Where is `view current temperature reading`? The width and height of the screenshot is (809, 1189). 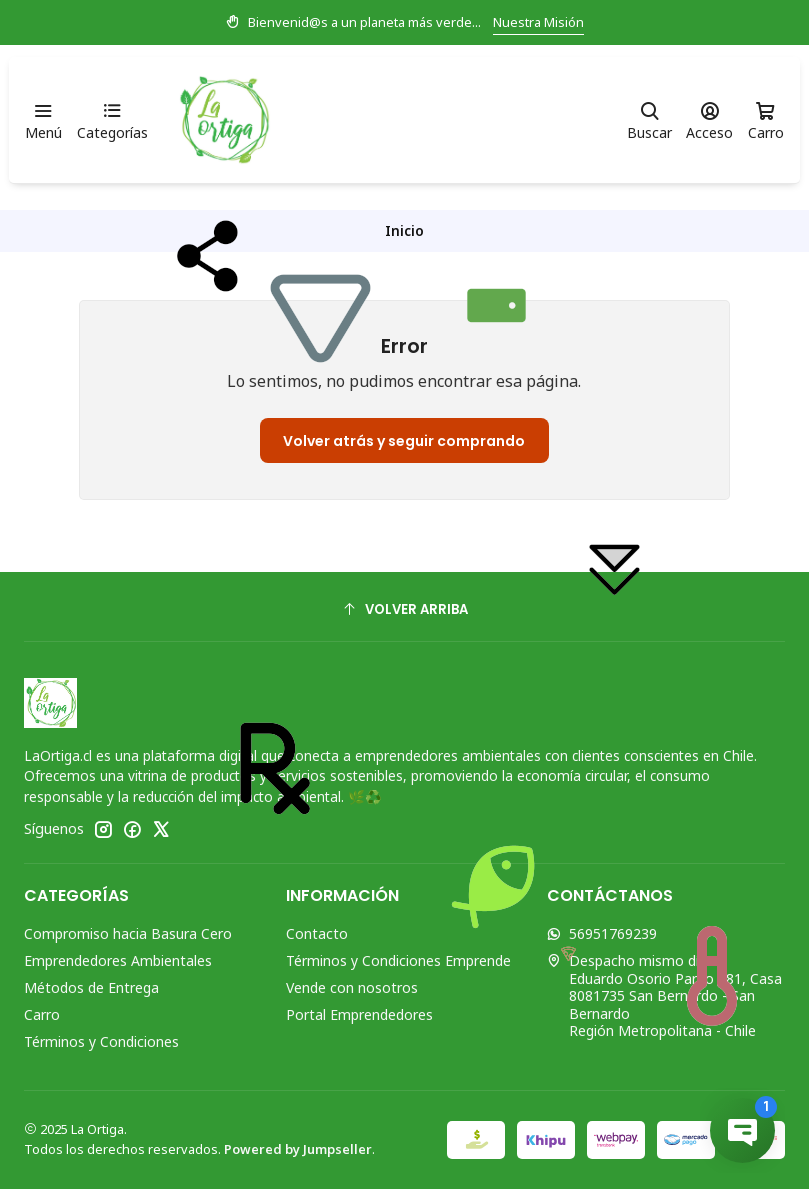 view current temperature reading is located at coordinates (712, 976).